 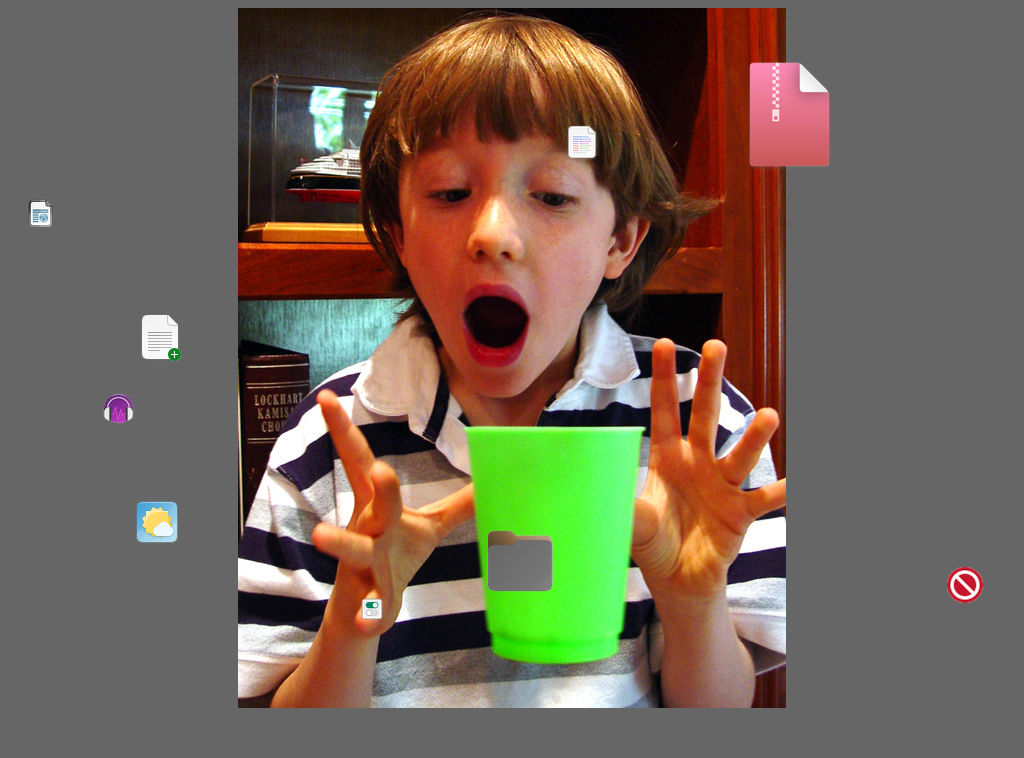 I want to click on compressed tar archive file, so click(x=789, y=116).